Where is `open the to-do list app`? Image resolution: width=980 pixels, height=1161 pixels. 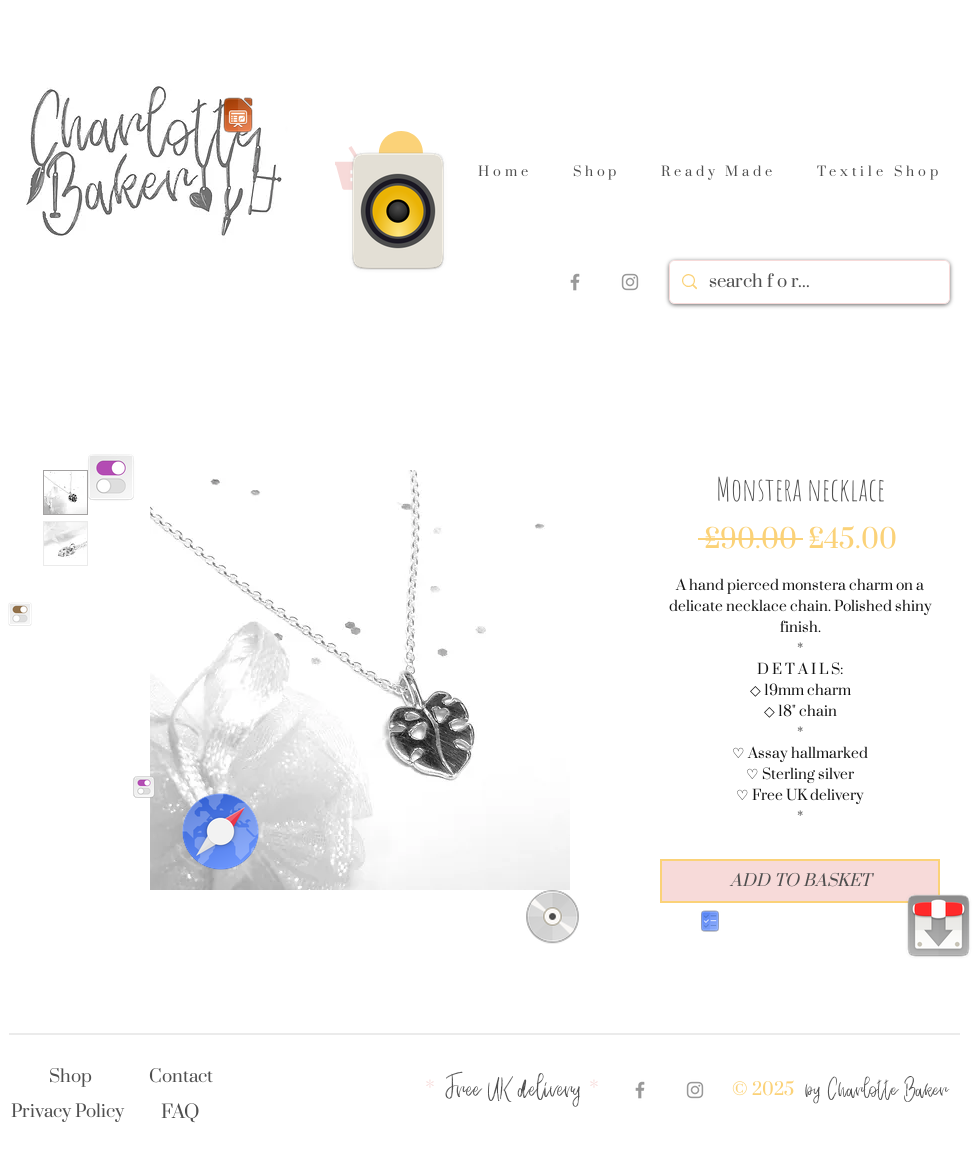
open the to-do list app is located at coordinates (710, 921).